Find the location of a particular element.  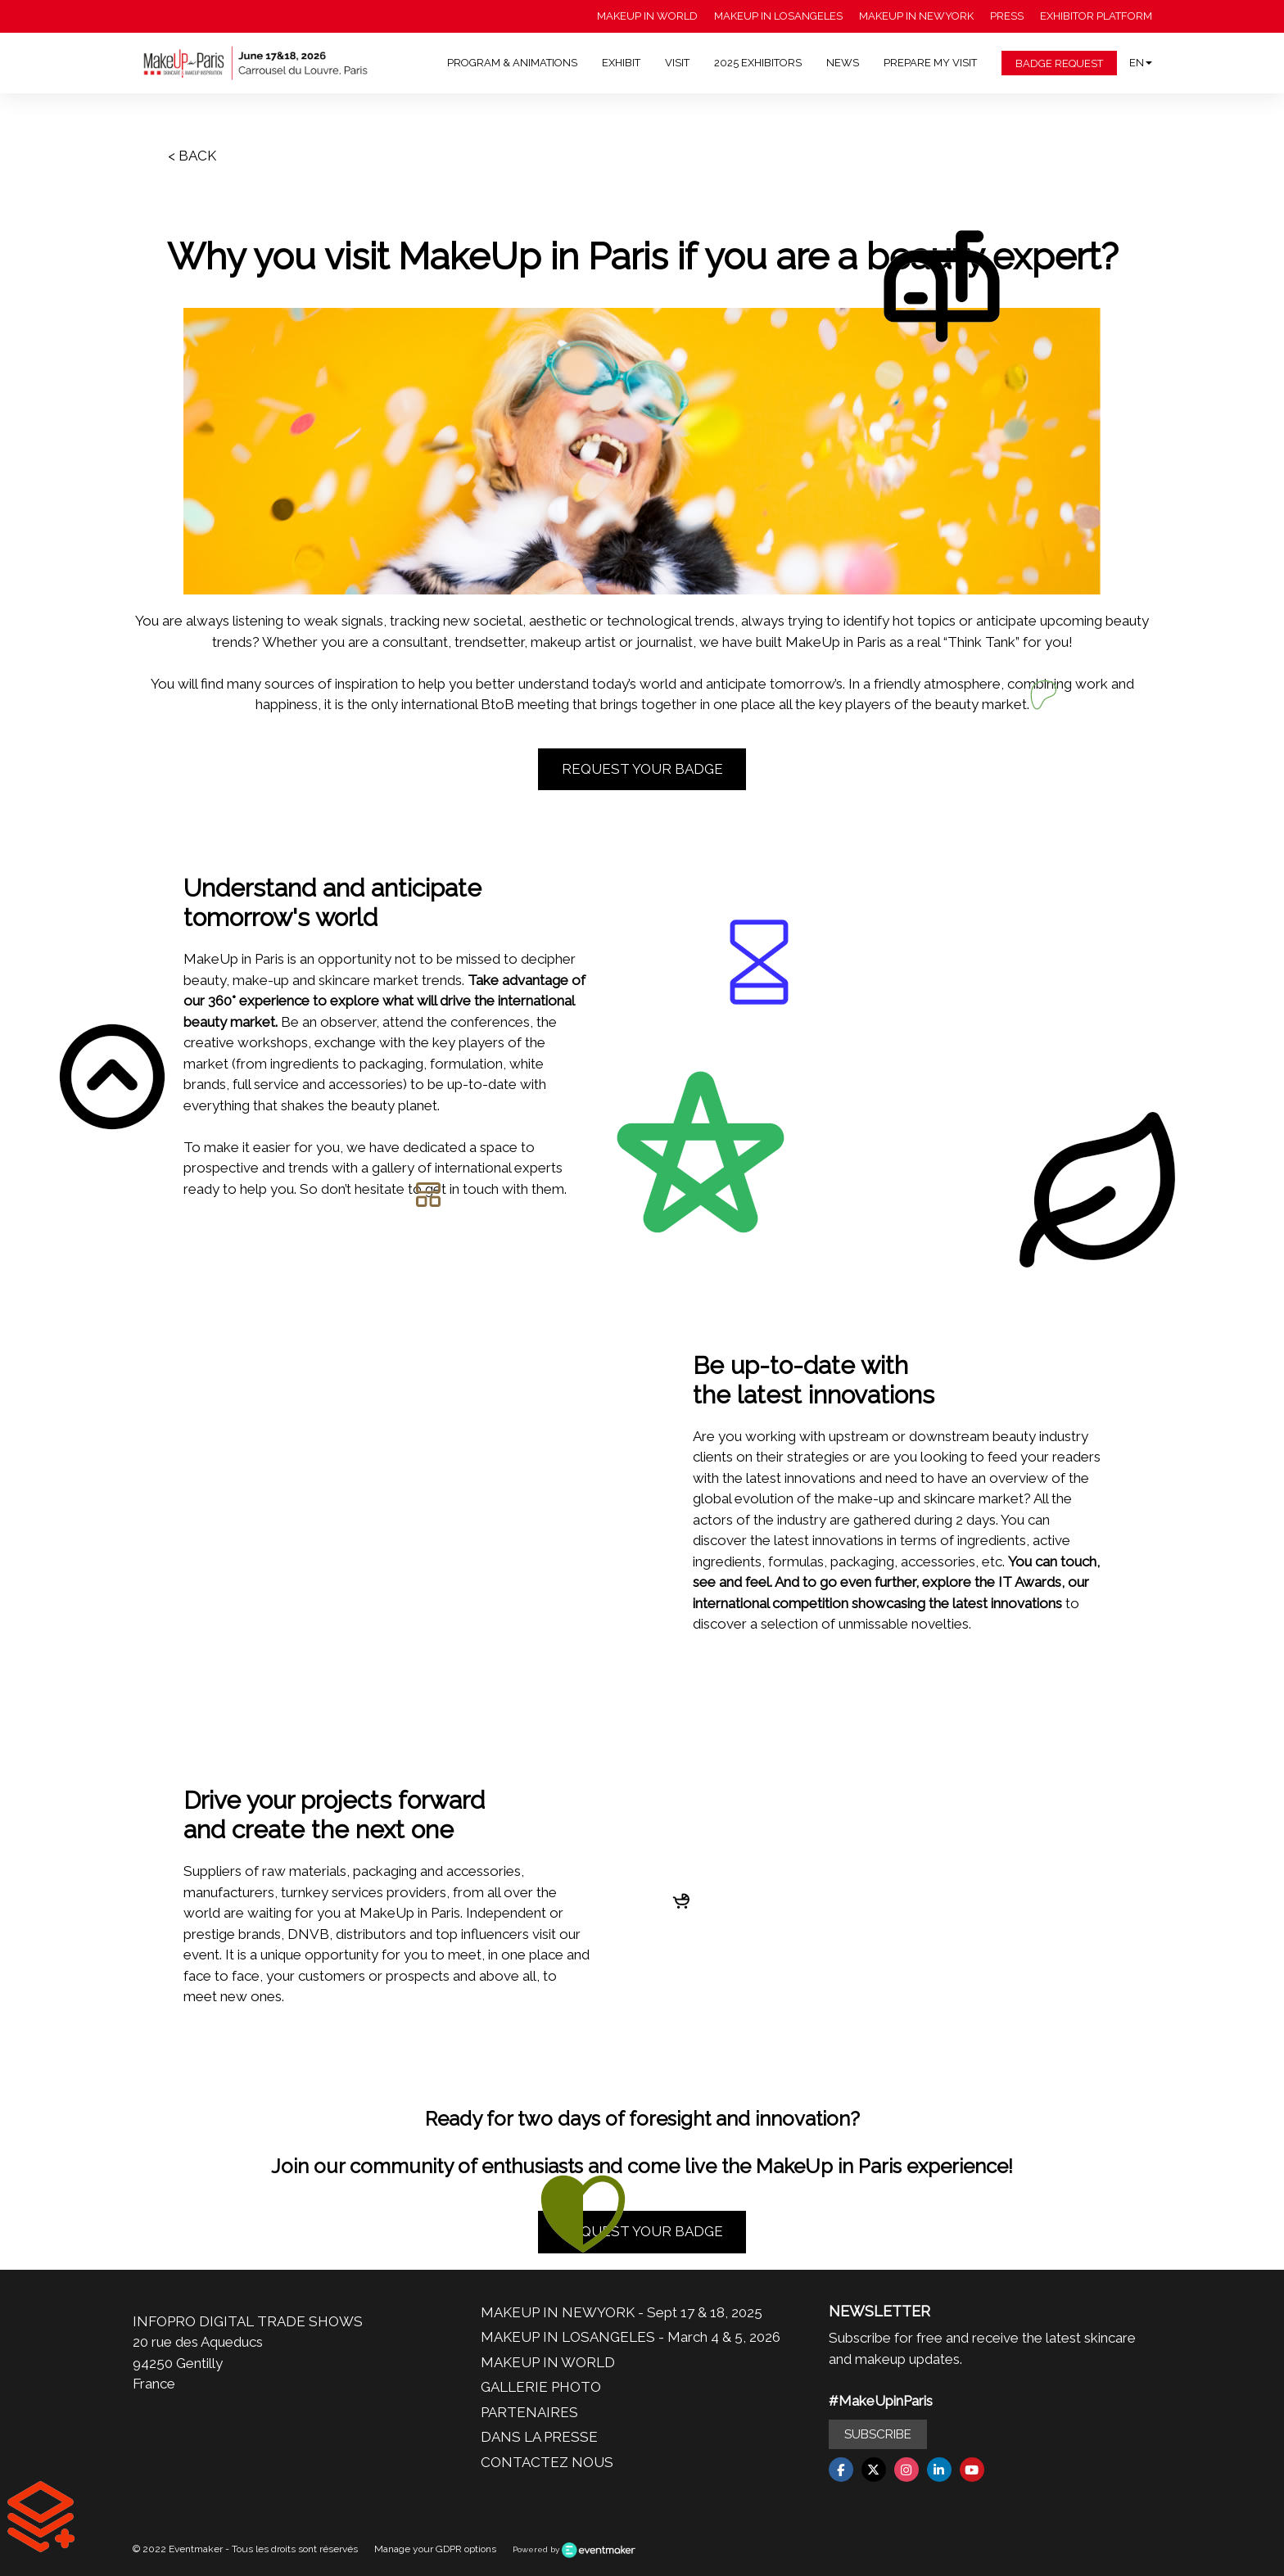

switch to top panel layout view is located at coordinates (428, 1195).